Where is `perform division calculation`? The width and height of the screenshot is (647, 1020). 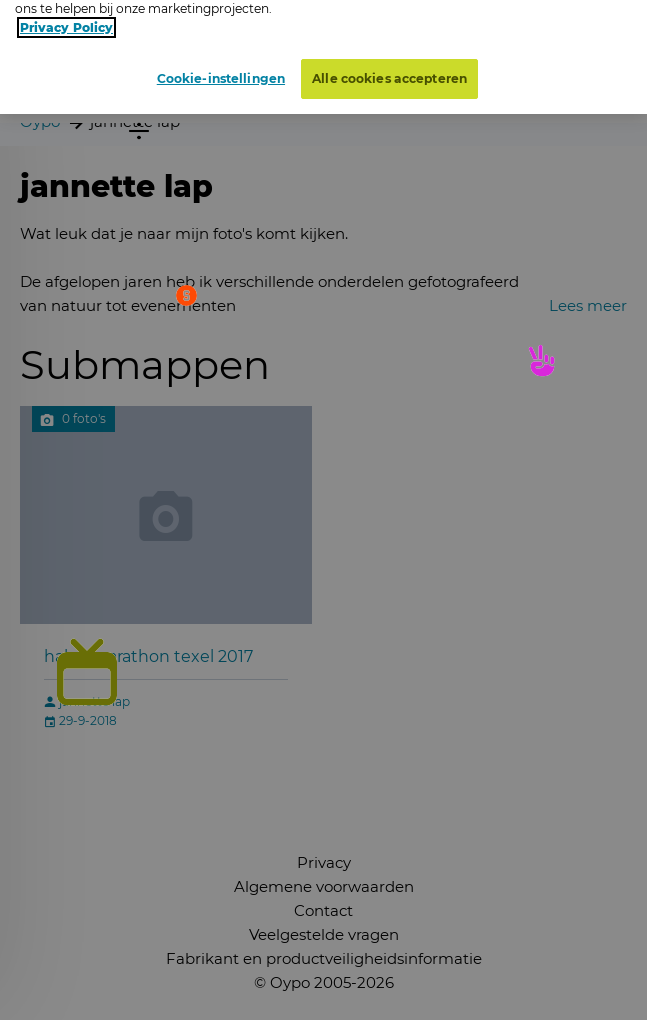
perform division calculation is located at coordinates (139, 131).